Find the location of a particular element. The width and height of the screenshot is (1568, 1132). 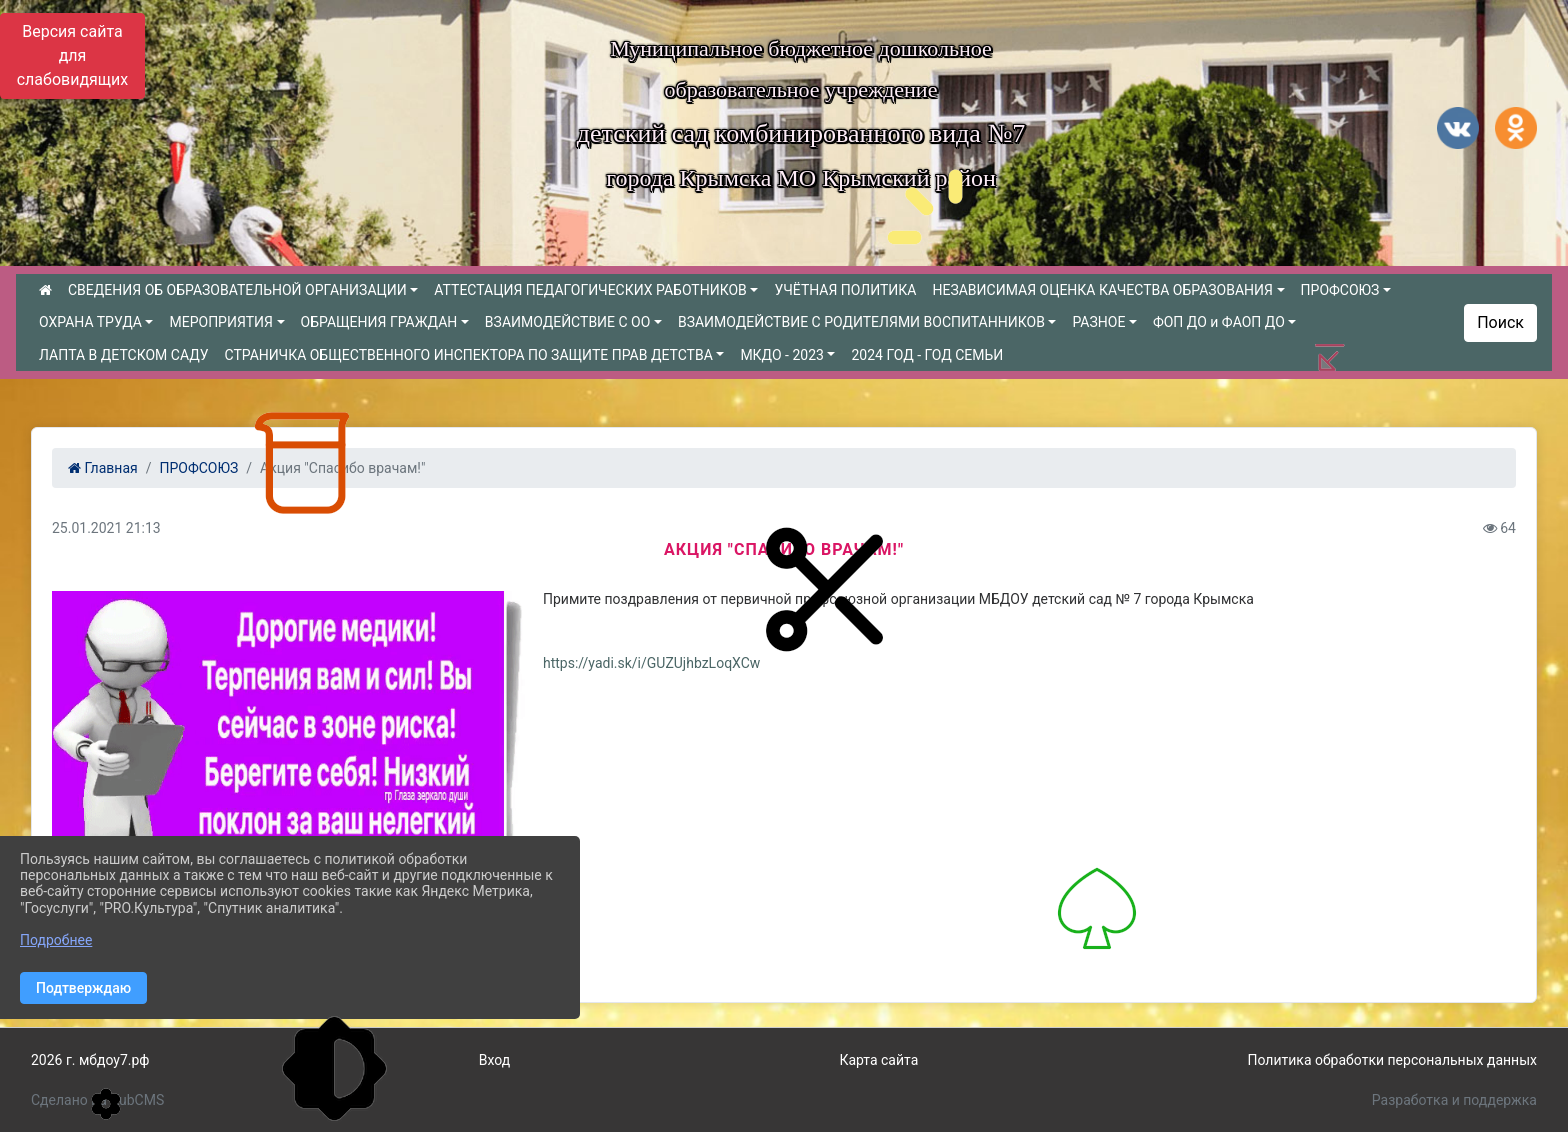

playing cards or card game category is located at coordinates (1097, 910).